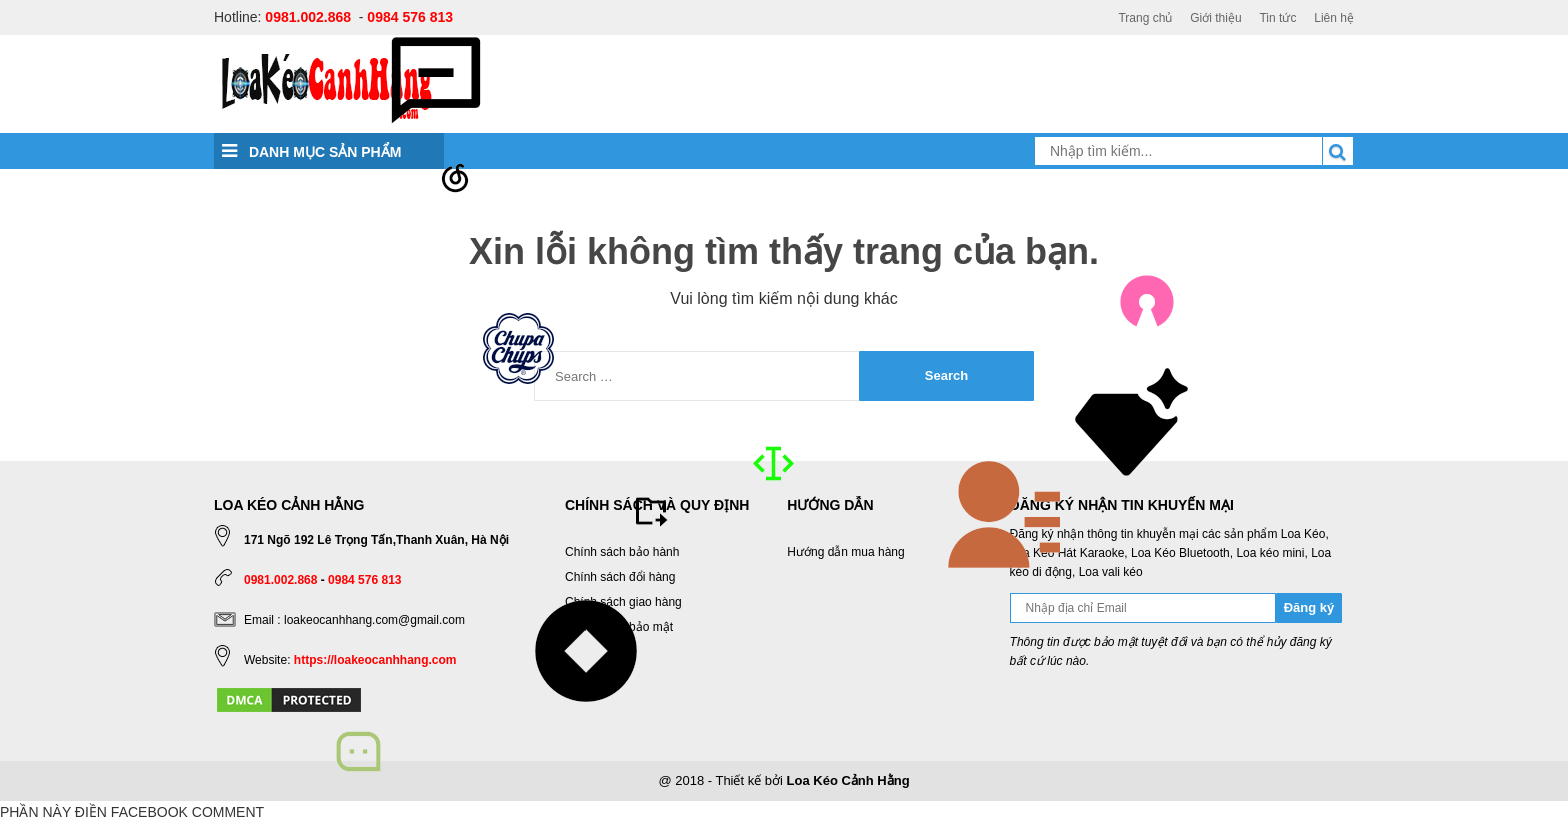 This screenshot has height=824, width=1568. I want to click on share a folder with others, so click(651, 511).